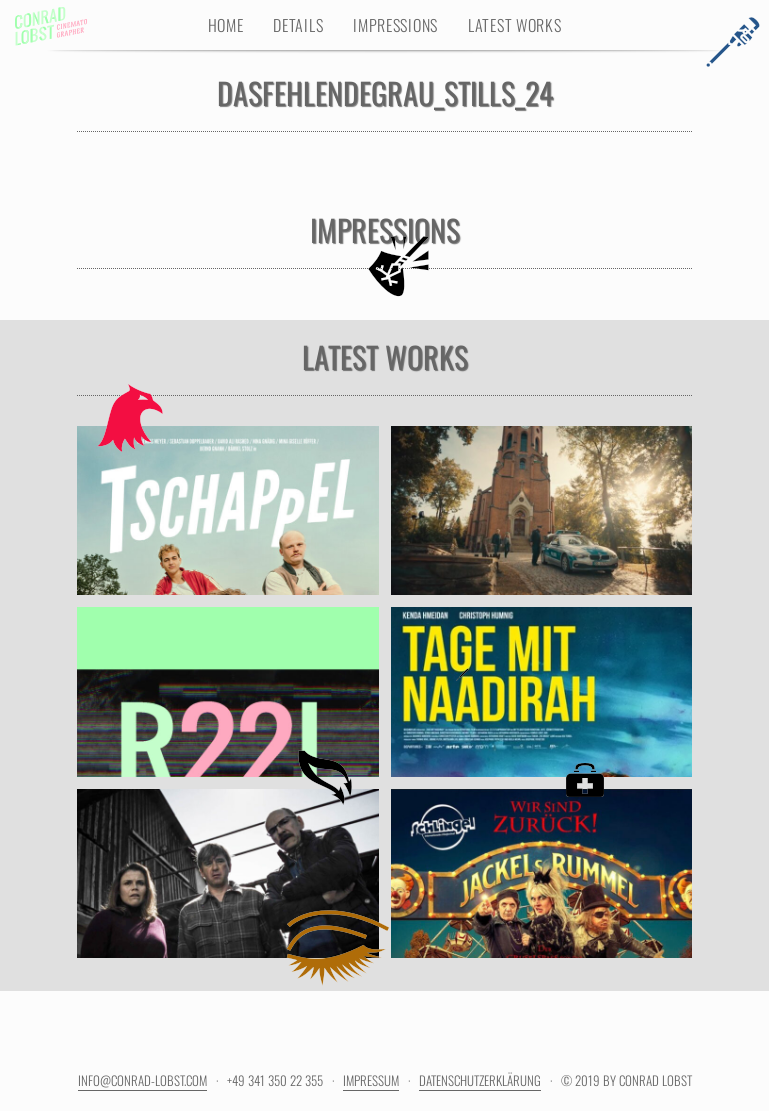  Describe the element at coordinates (338, 948) in the screenshot. I see `access beauty or makeup settings` at that location.